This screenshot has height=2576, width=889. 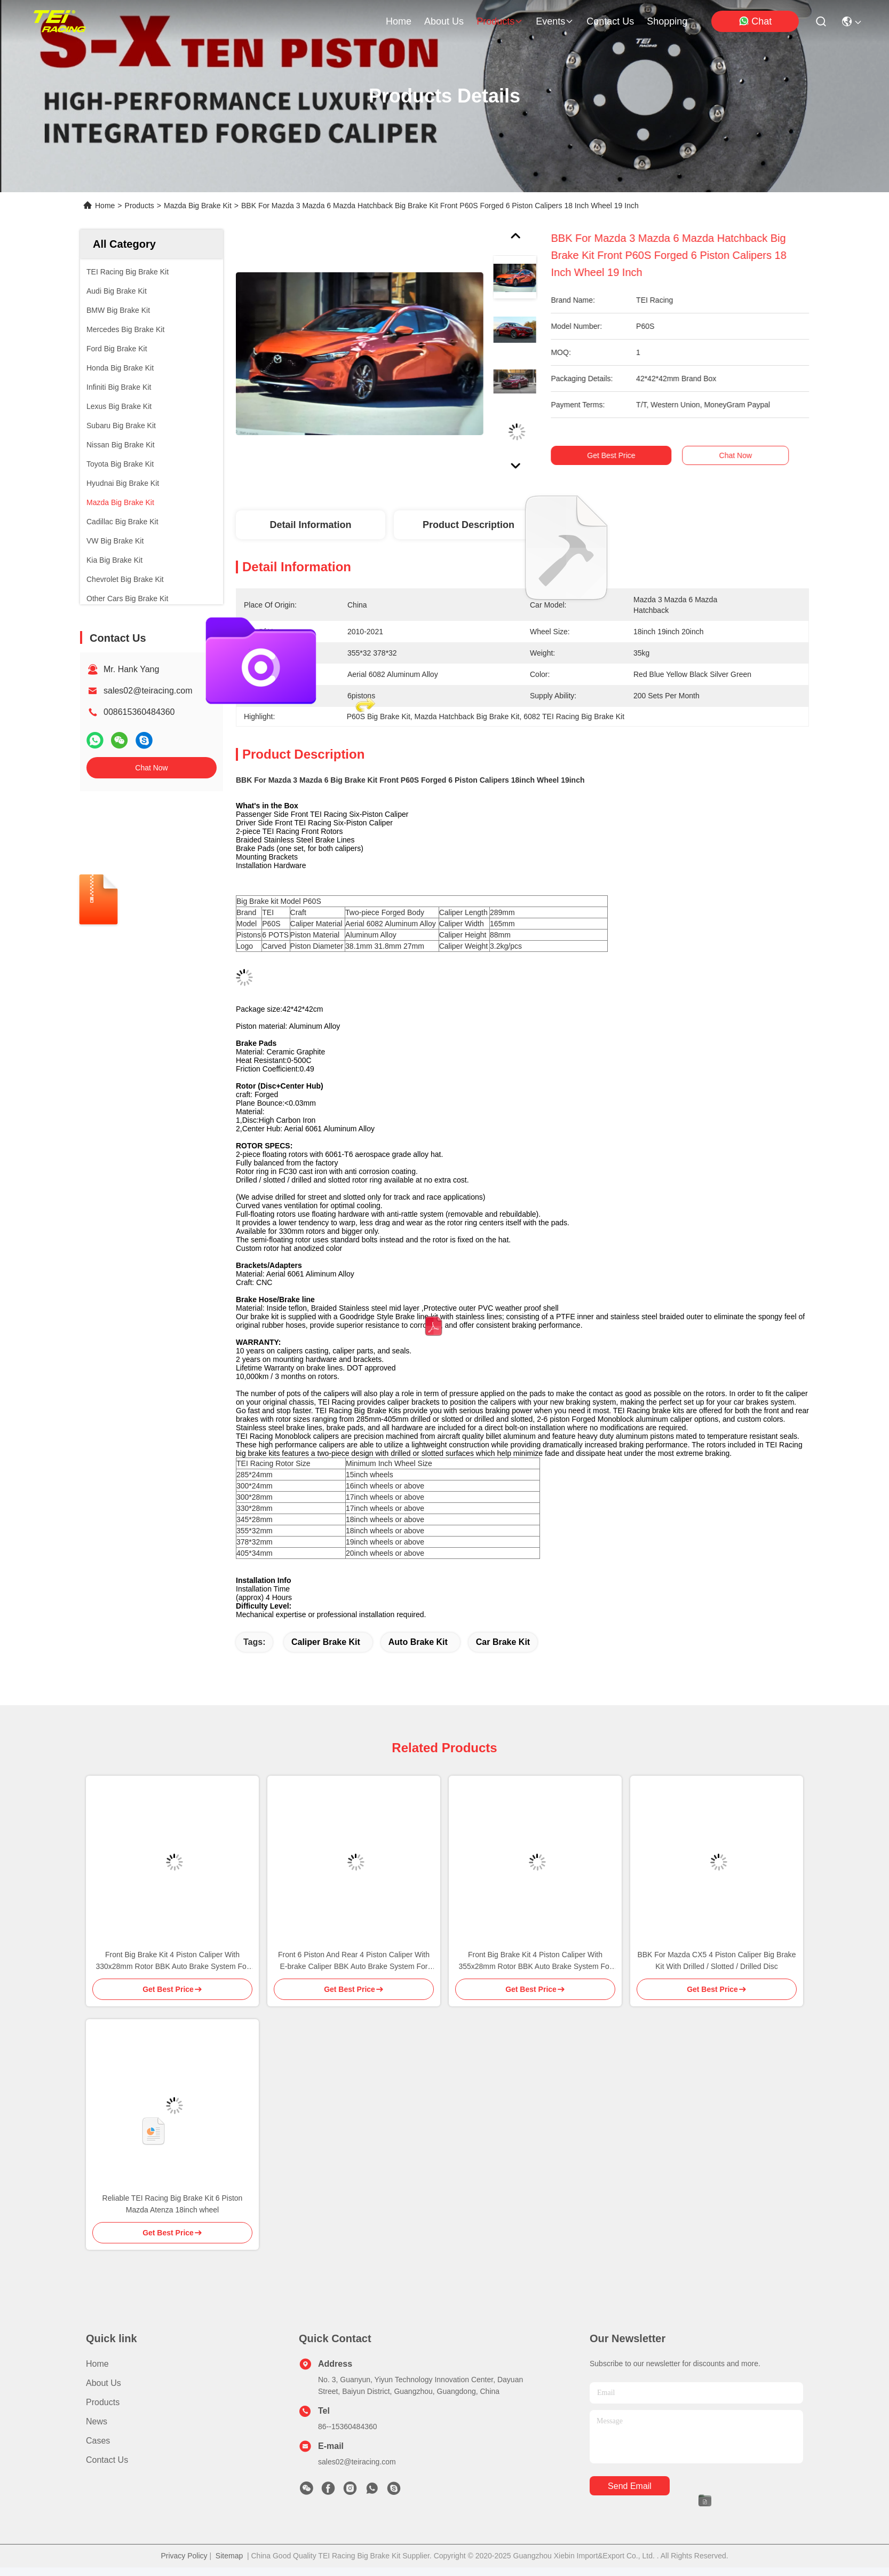 What do you see at coordinates (566, 548) in the screenshot?
I see `makefile document used for build automation` at bounding box center [566, 548].